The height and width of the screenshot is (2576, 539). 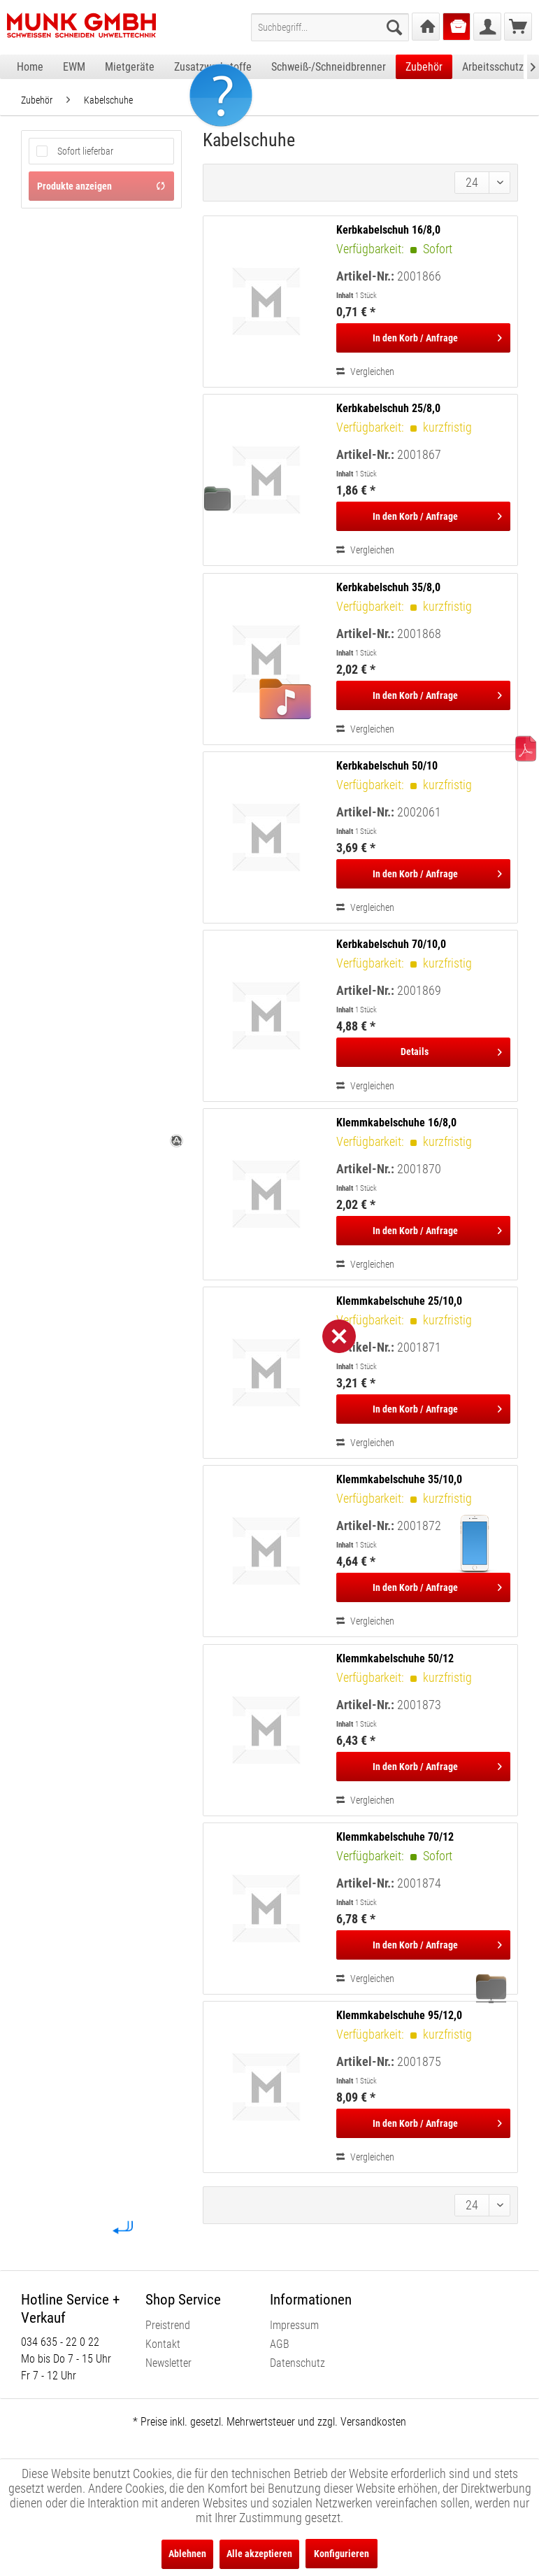 I want to click on open your music folder, so click(x=285, y=700).